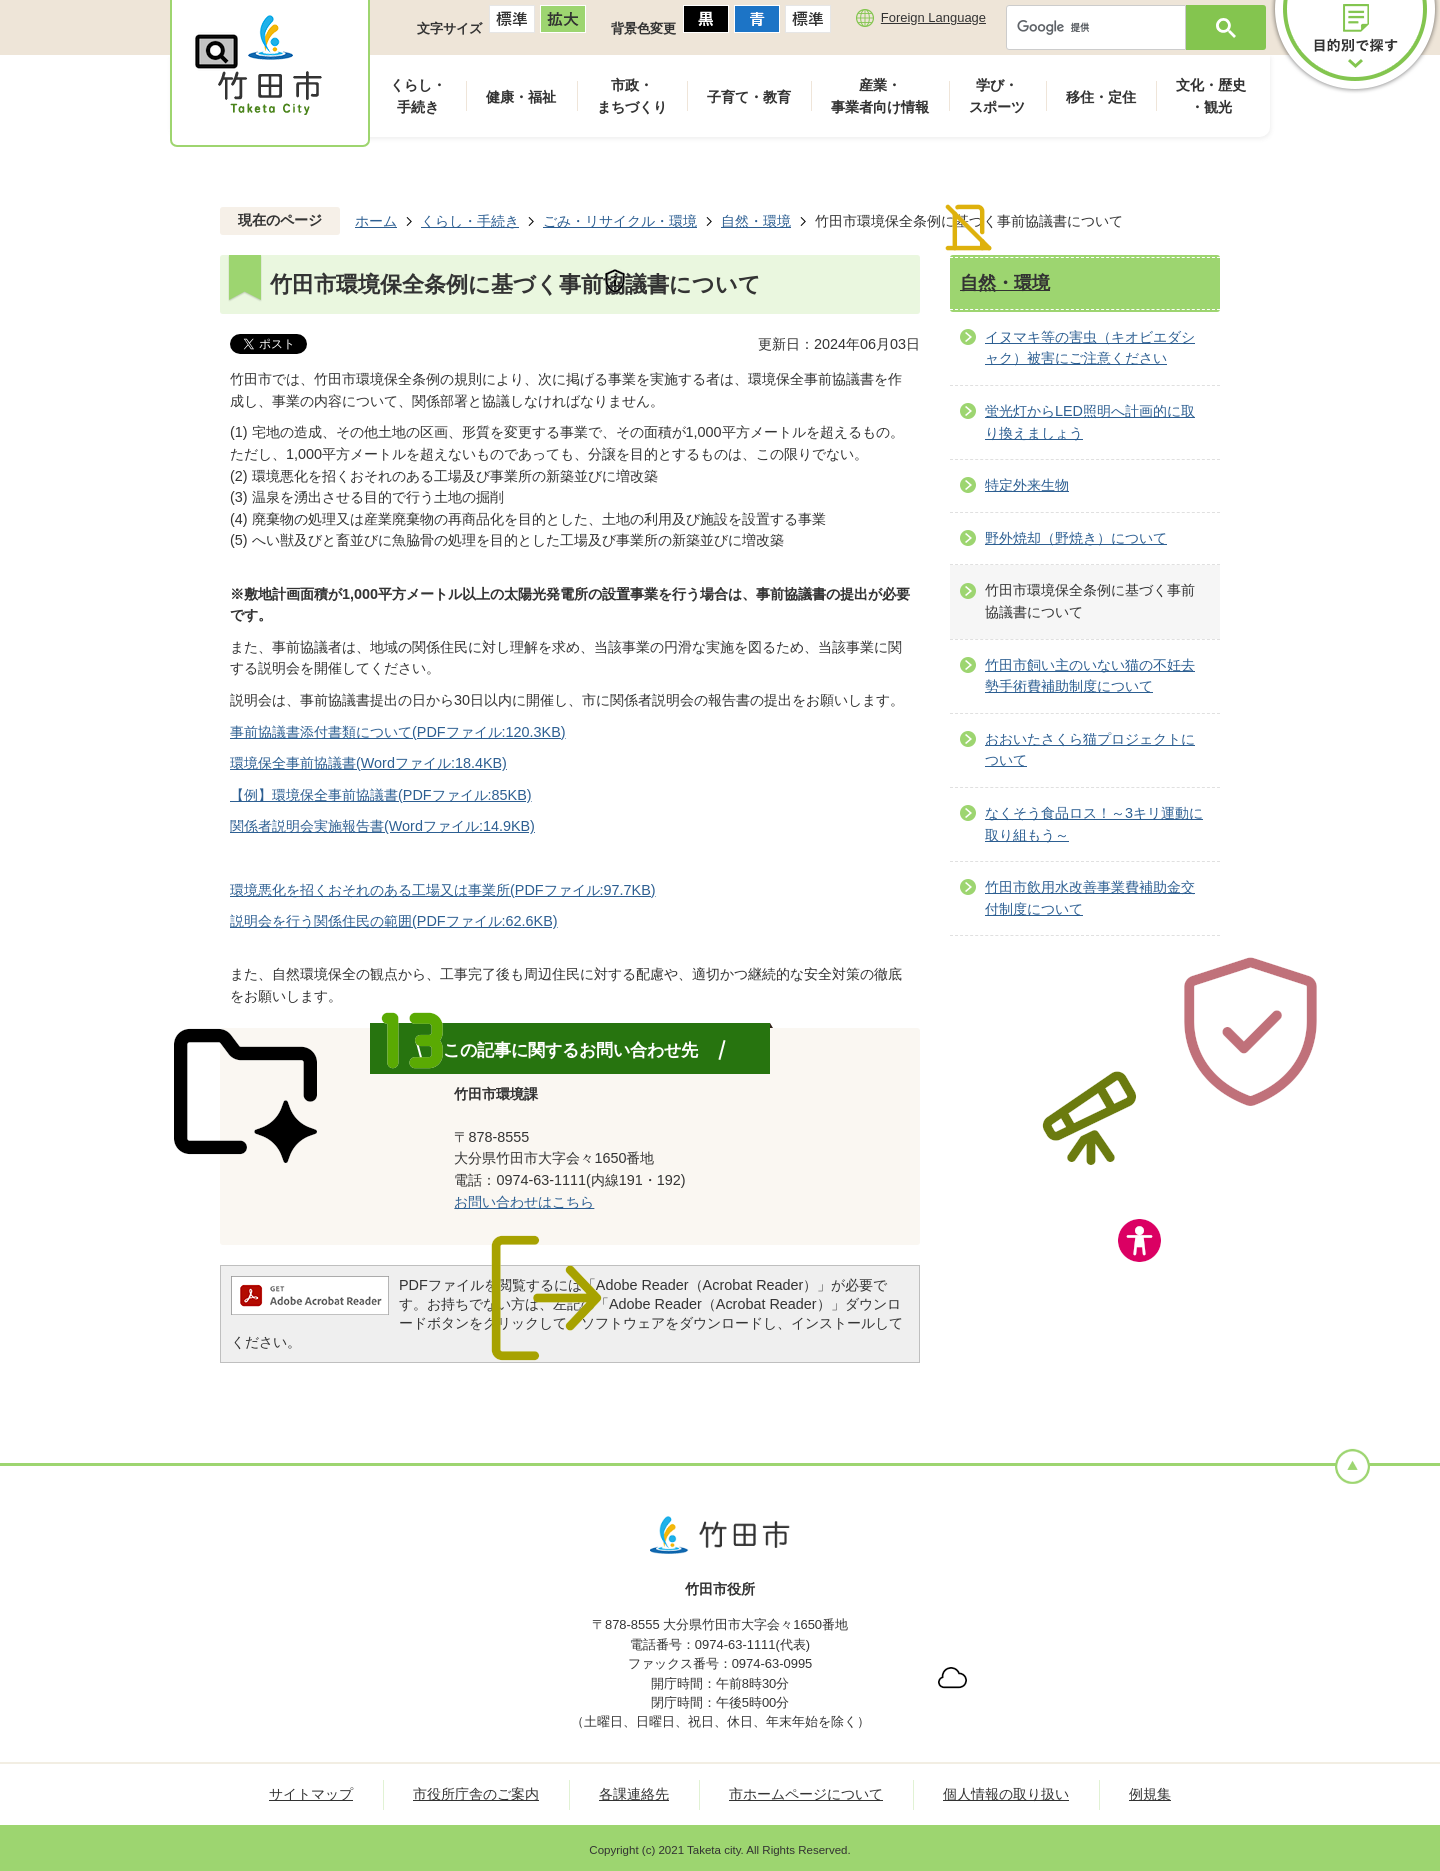 The image size is (1440, 1871). What do you see at coordinates (545, 1298) in the screenshot?
I see `sign out of your account` at bounding box center [545, 1298].